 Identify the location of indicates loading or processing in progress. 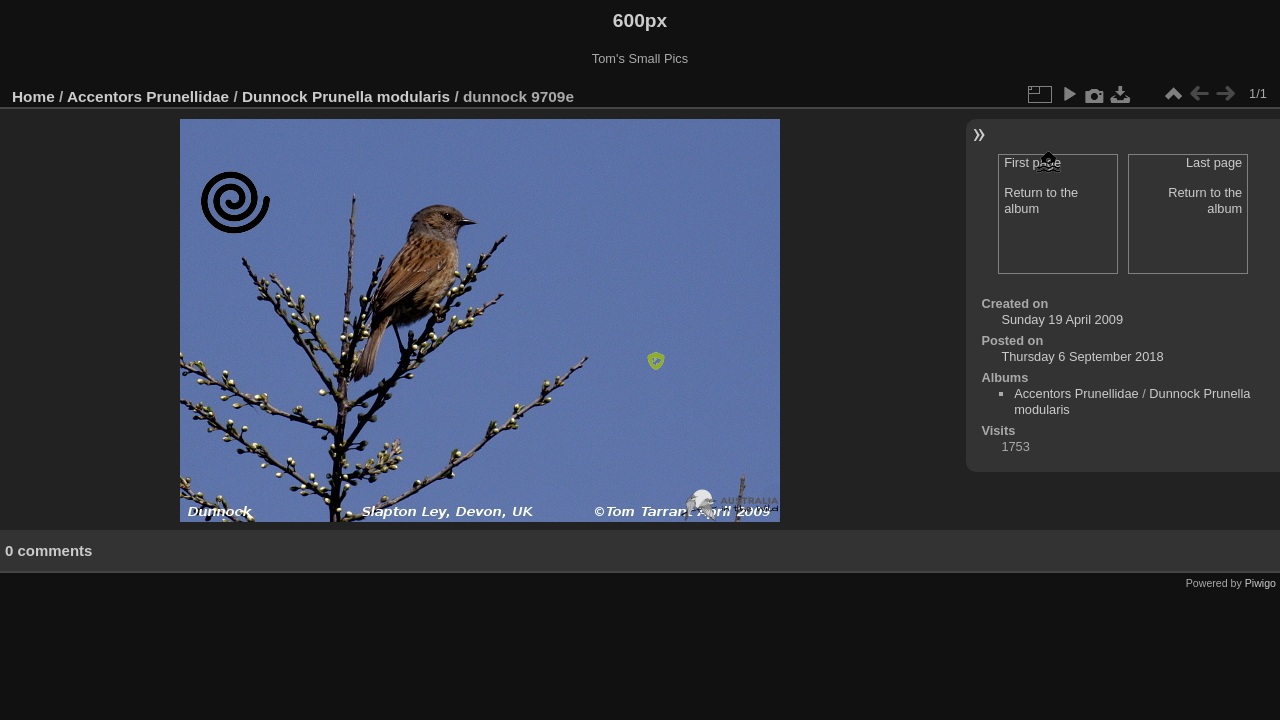
(235, 202).